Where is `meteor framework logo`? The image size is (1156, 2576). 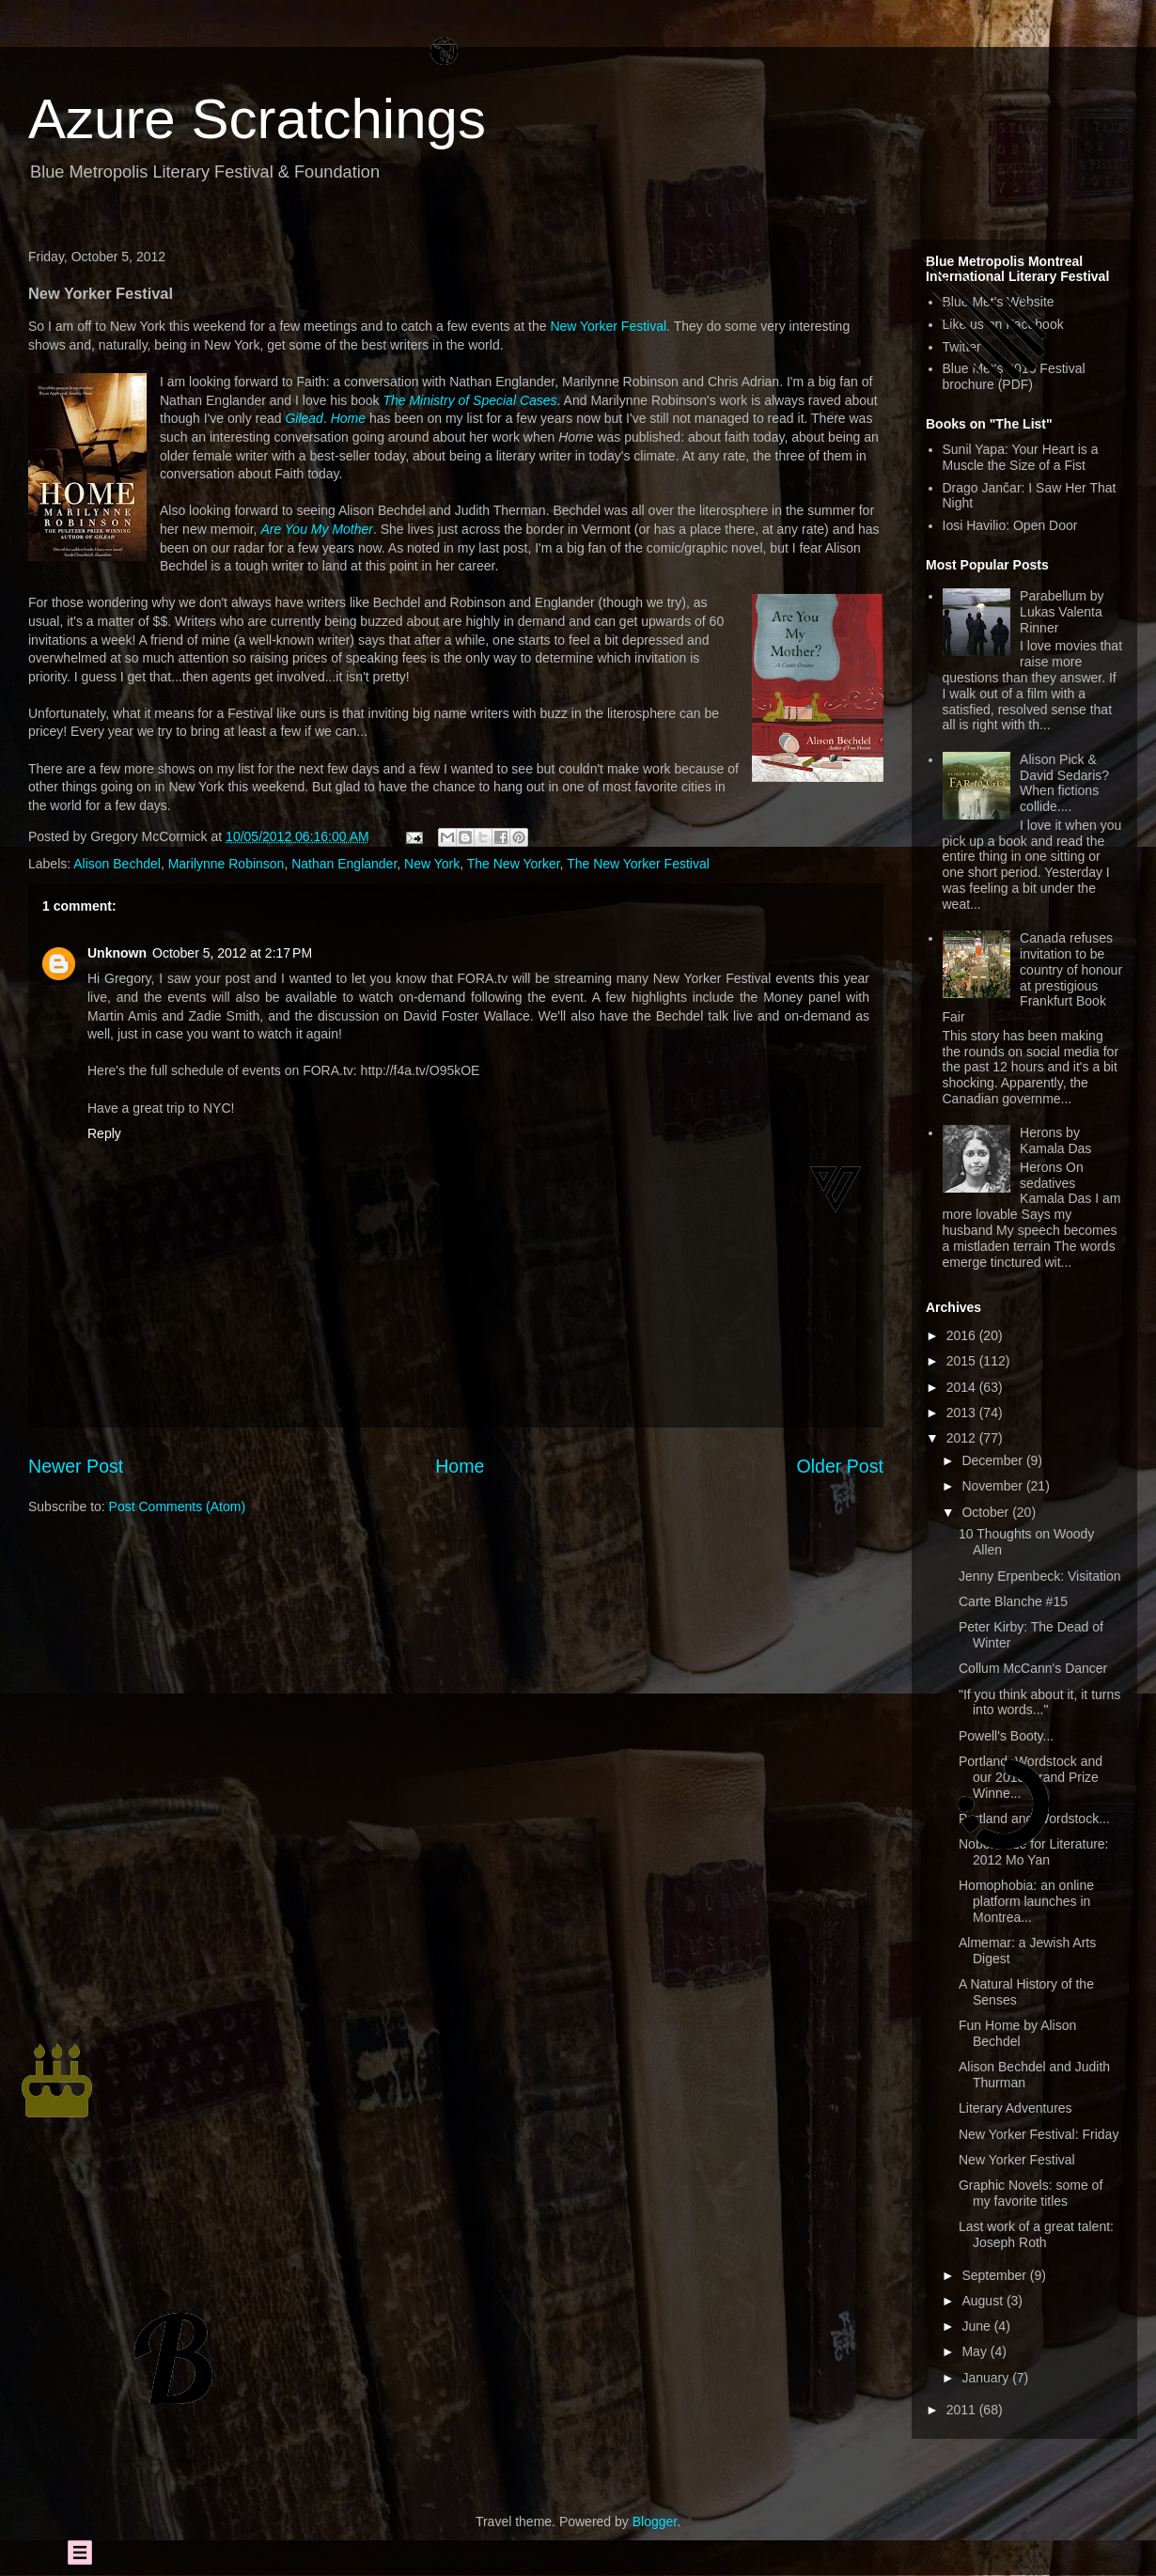
meteor framework logo is located at coordinates (983, 318).